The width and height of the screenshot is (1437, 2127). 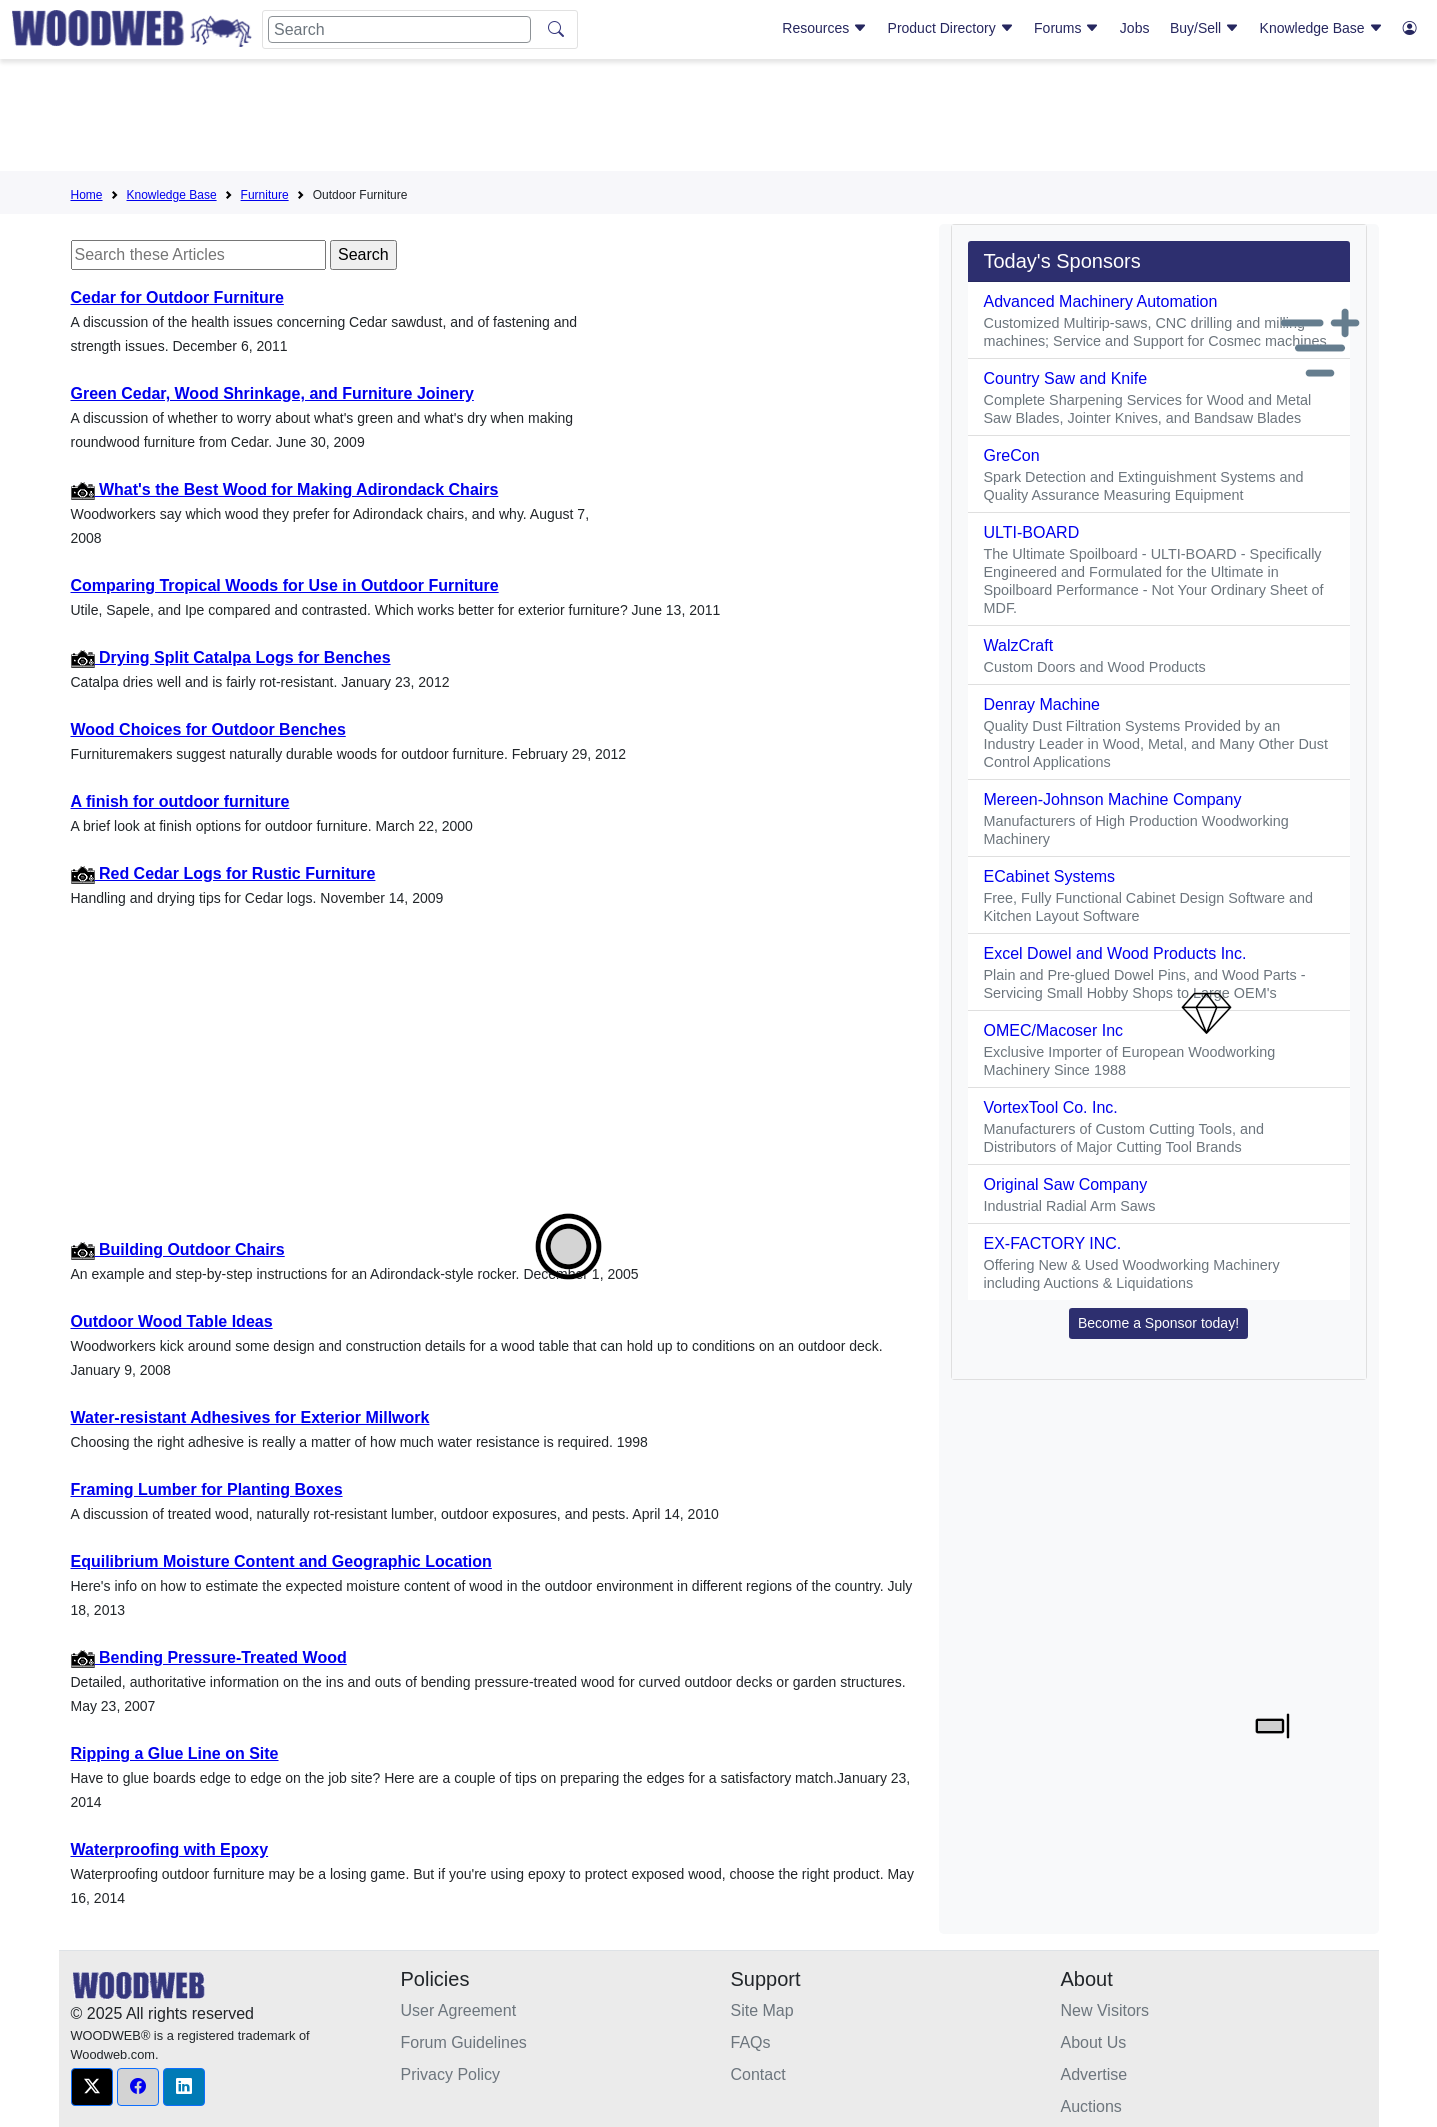 I want to click on start recording audio or video, so click(x=568, y=1246).